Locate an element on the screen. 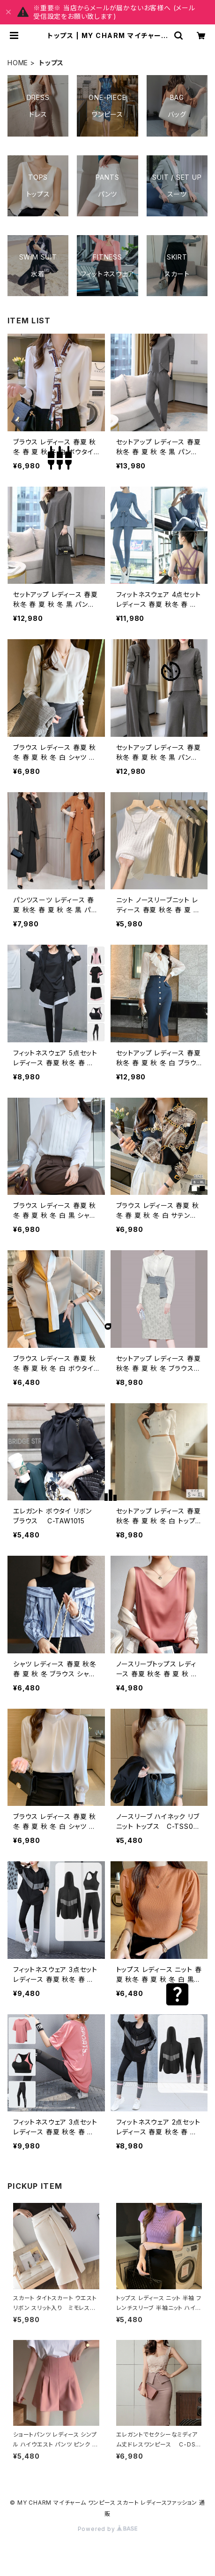  open google duo video calling app is located at coordinates (108, 1326).